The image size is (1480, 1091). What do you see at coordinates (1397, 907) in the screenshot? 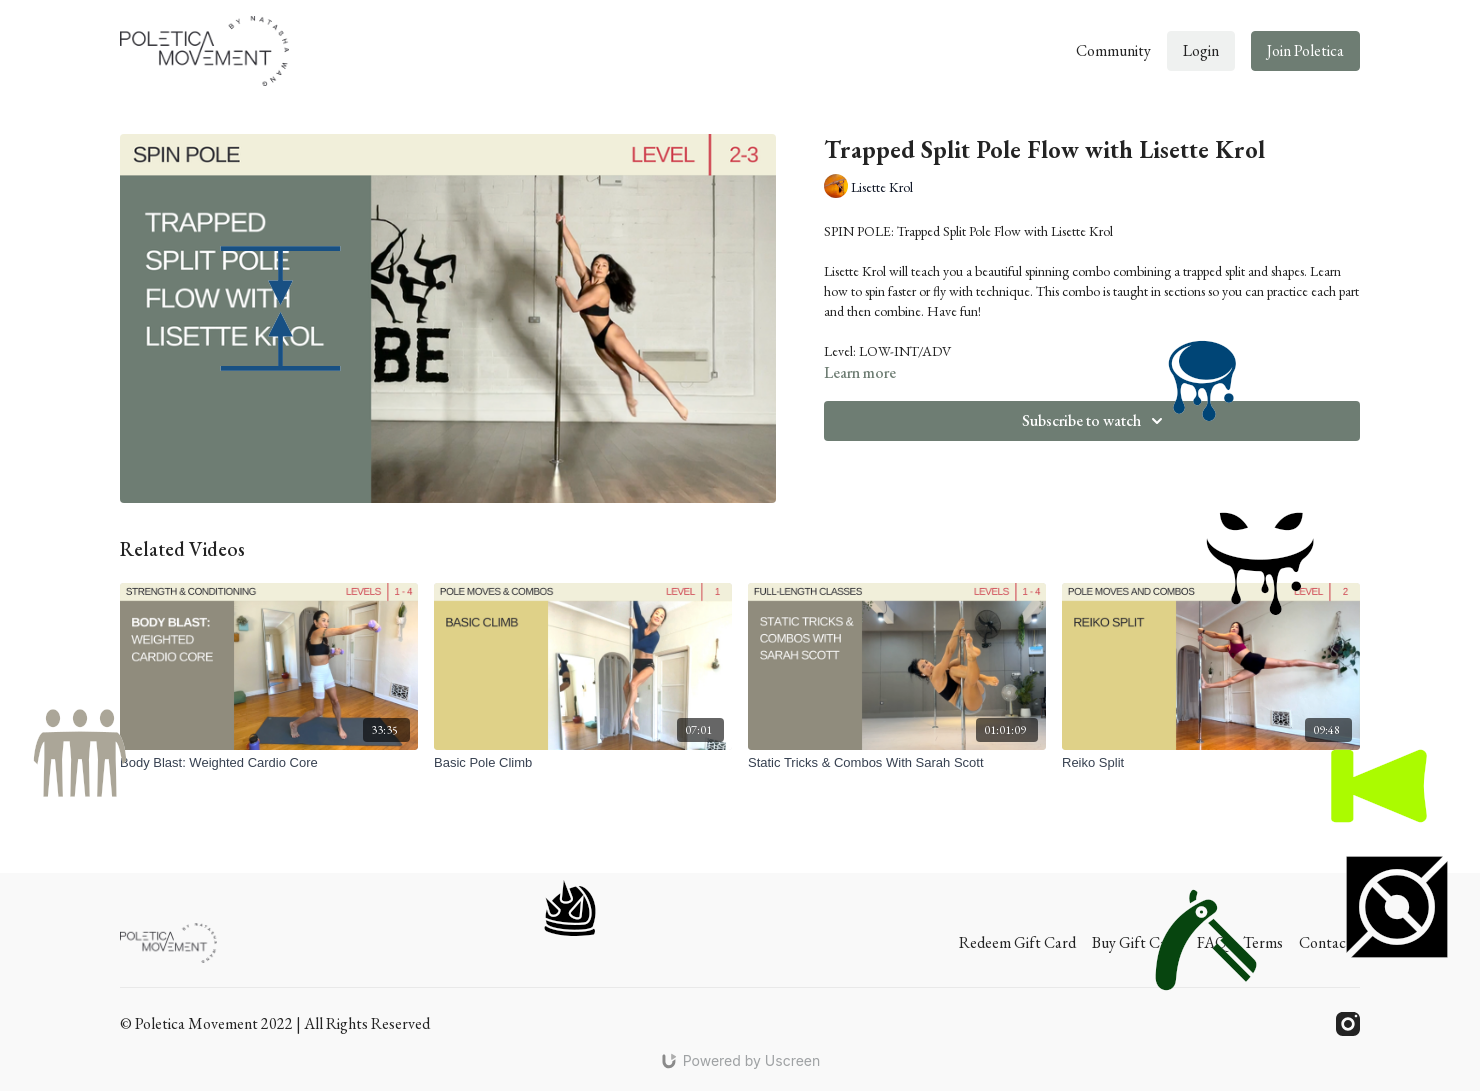
I see `access game settings or options menu` at bounding box center [1397, 907].